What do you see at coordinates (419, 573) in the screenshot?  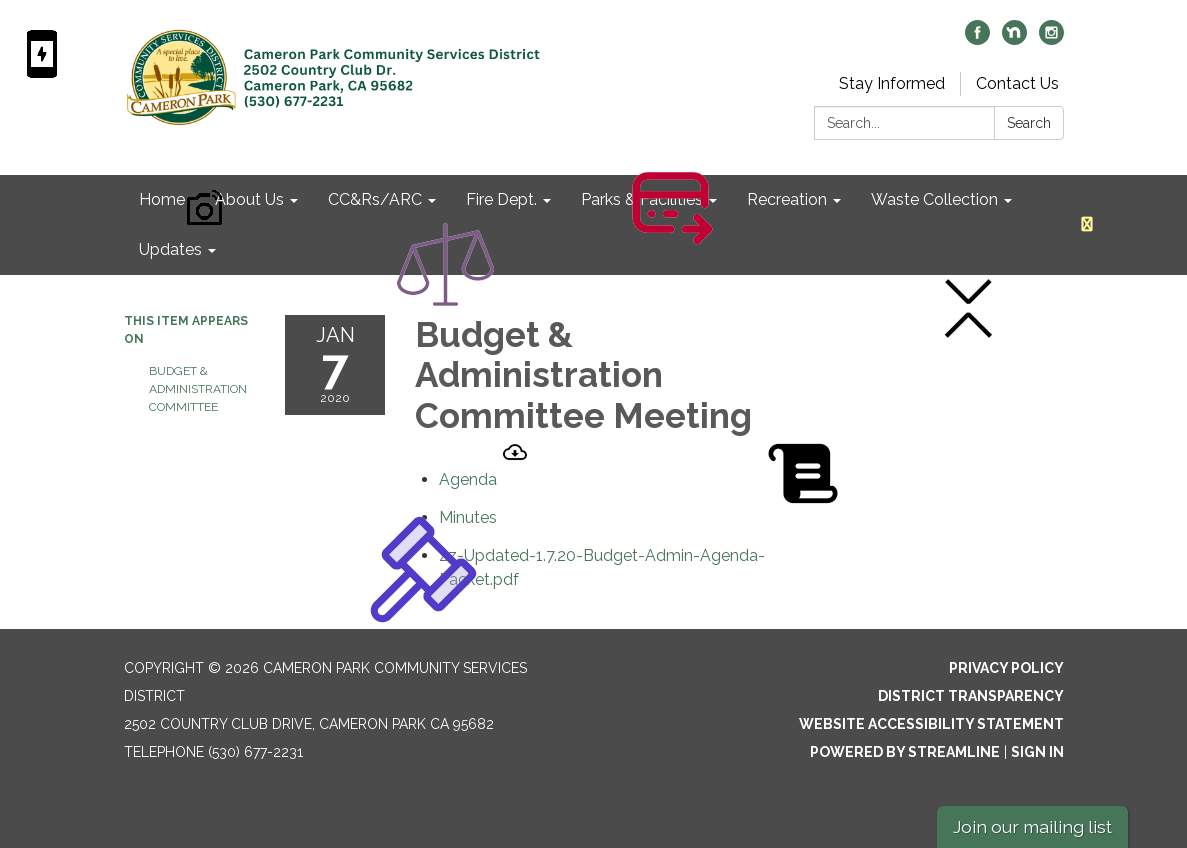 I see `access legal or terms of service information` at bounding box center [419, 573].